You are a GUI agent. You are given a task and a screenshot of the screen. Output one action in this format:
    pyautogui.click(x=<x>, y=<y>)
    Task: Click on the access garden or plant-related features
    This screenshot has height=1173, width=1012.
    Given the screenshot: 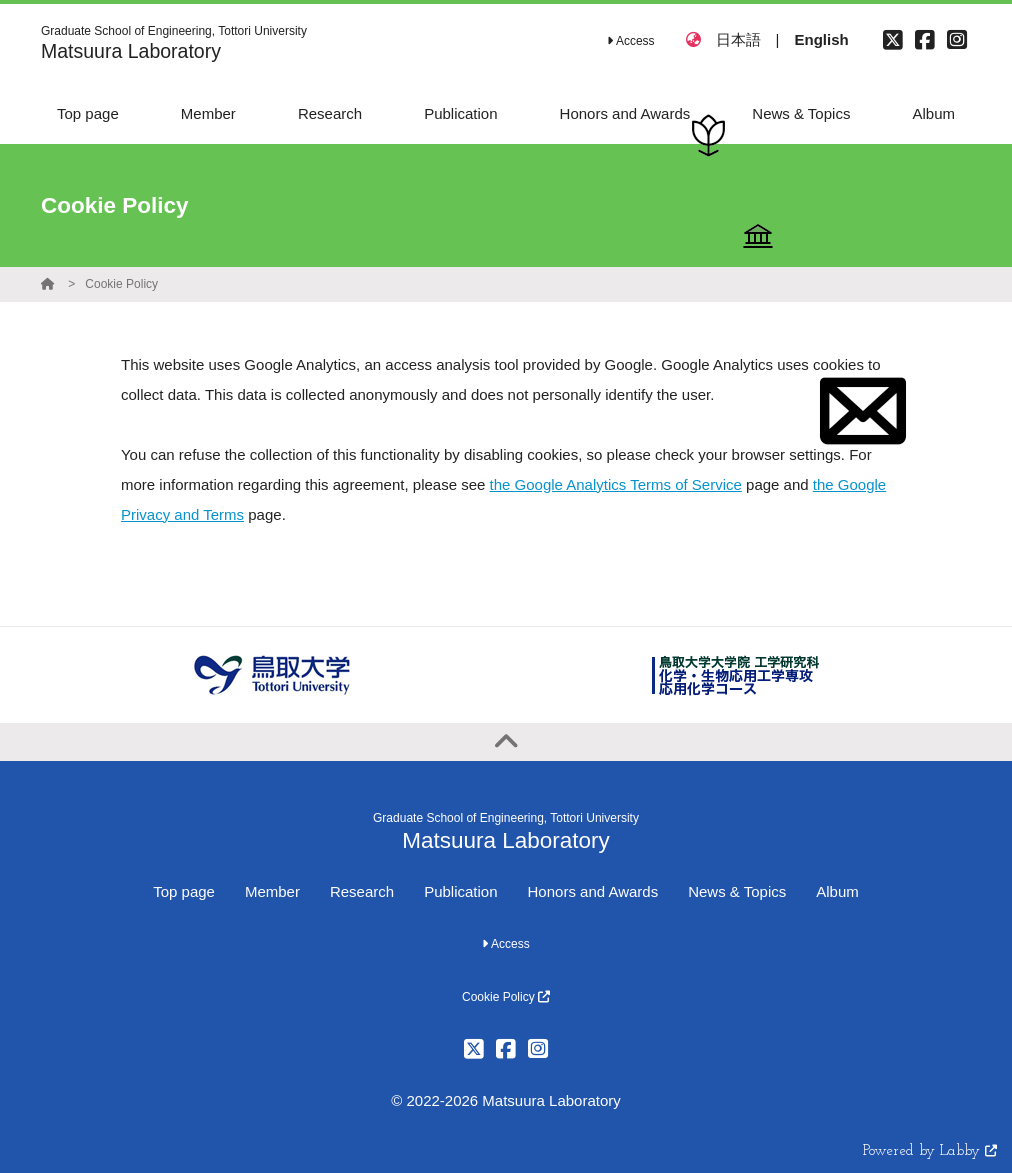 What is the action you would take?
    pyautogui.click(x=708, y=135)
    